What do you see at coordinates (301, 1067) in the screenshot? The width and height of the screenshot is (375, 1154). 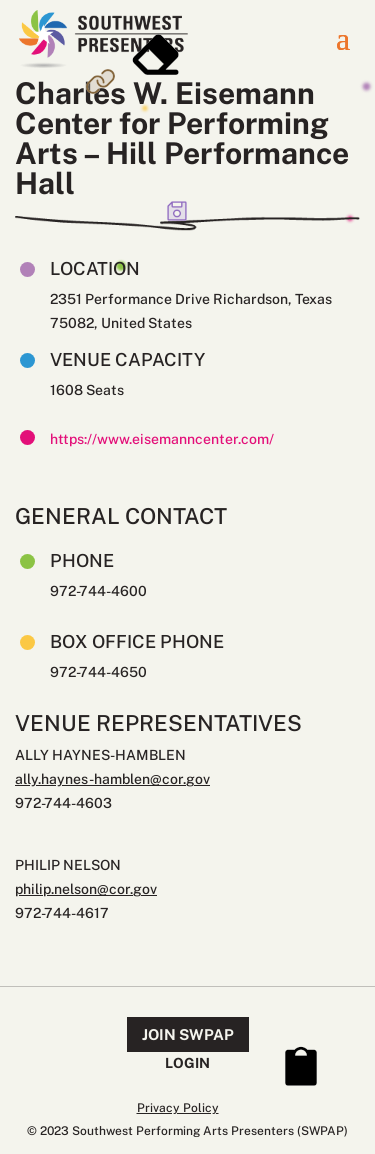 I see `copy to clipboard` at bounding box center [301, 1067].